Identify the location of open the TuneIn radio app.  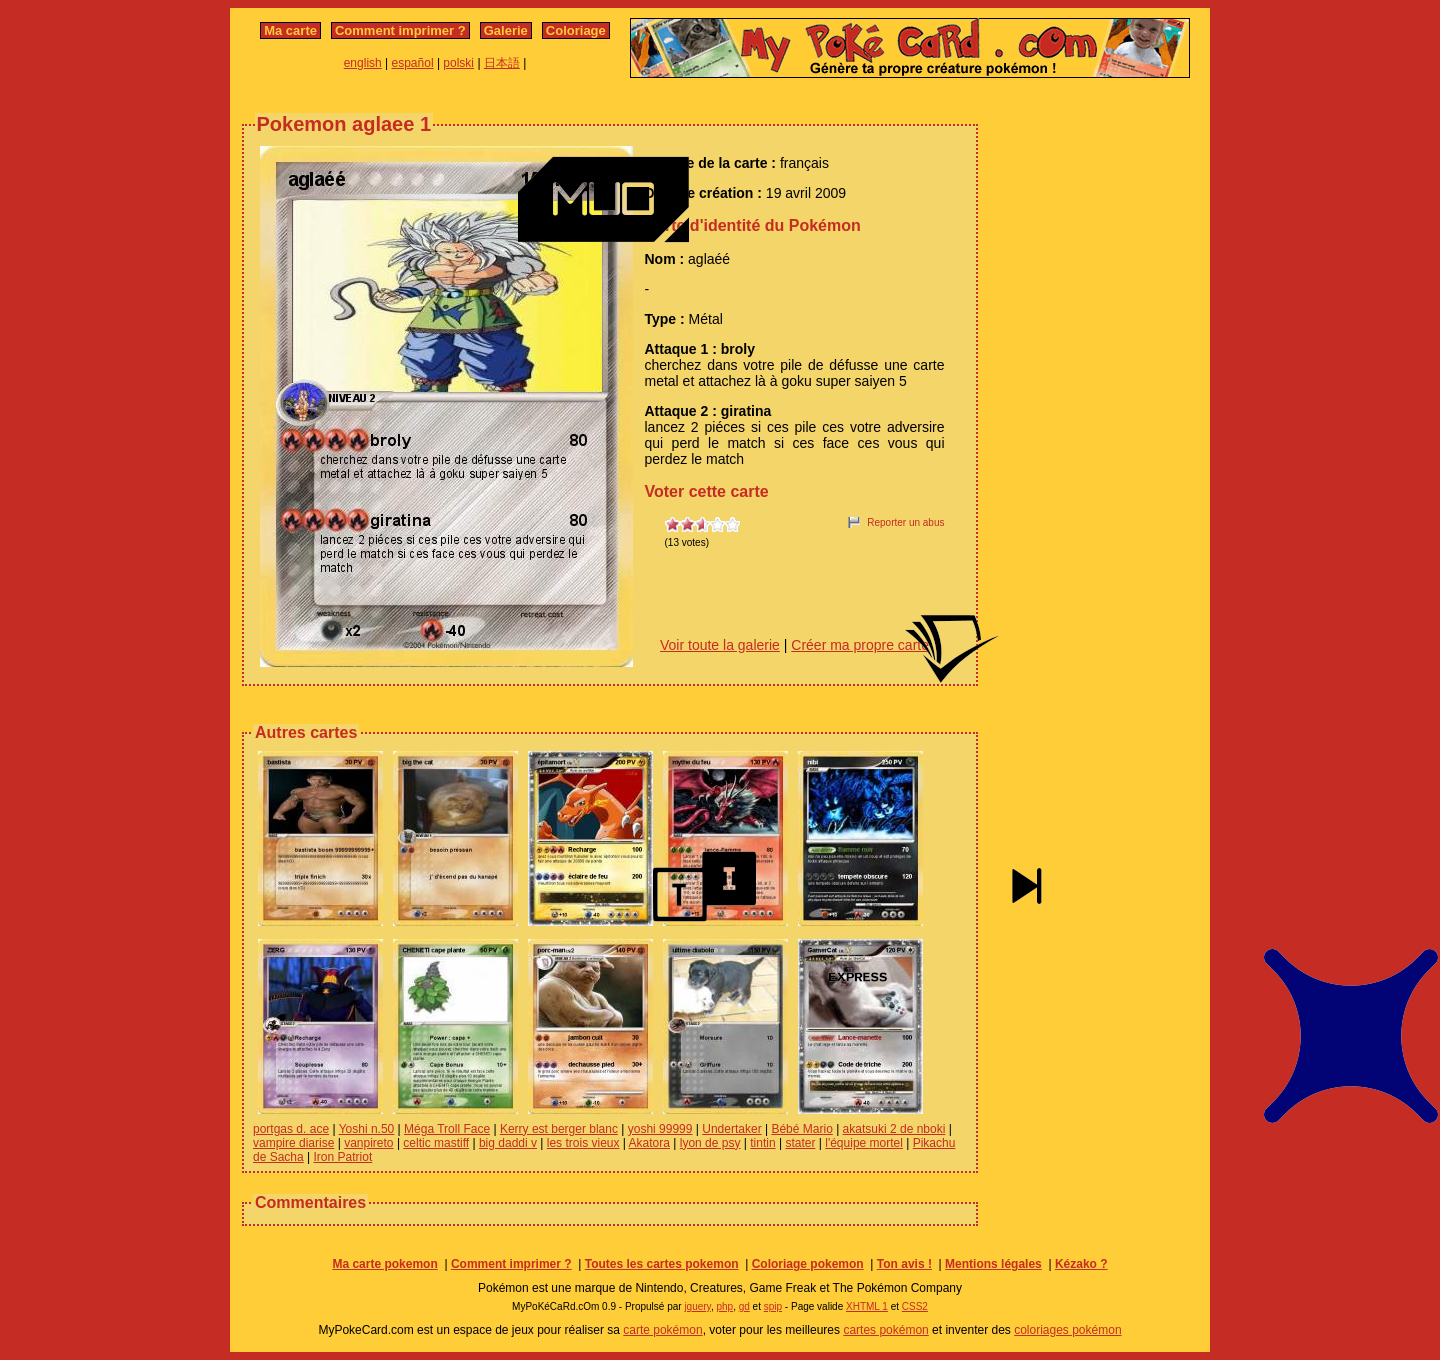
(704, 886).